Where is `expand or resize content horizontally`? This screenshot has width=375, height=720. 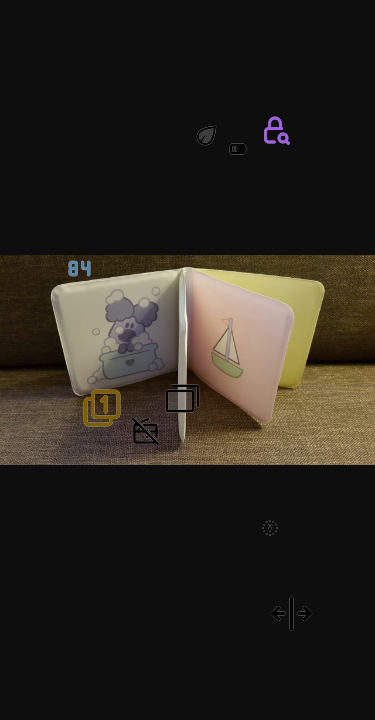 expand or resize content horizontally is located at coordinates (291, 613).